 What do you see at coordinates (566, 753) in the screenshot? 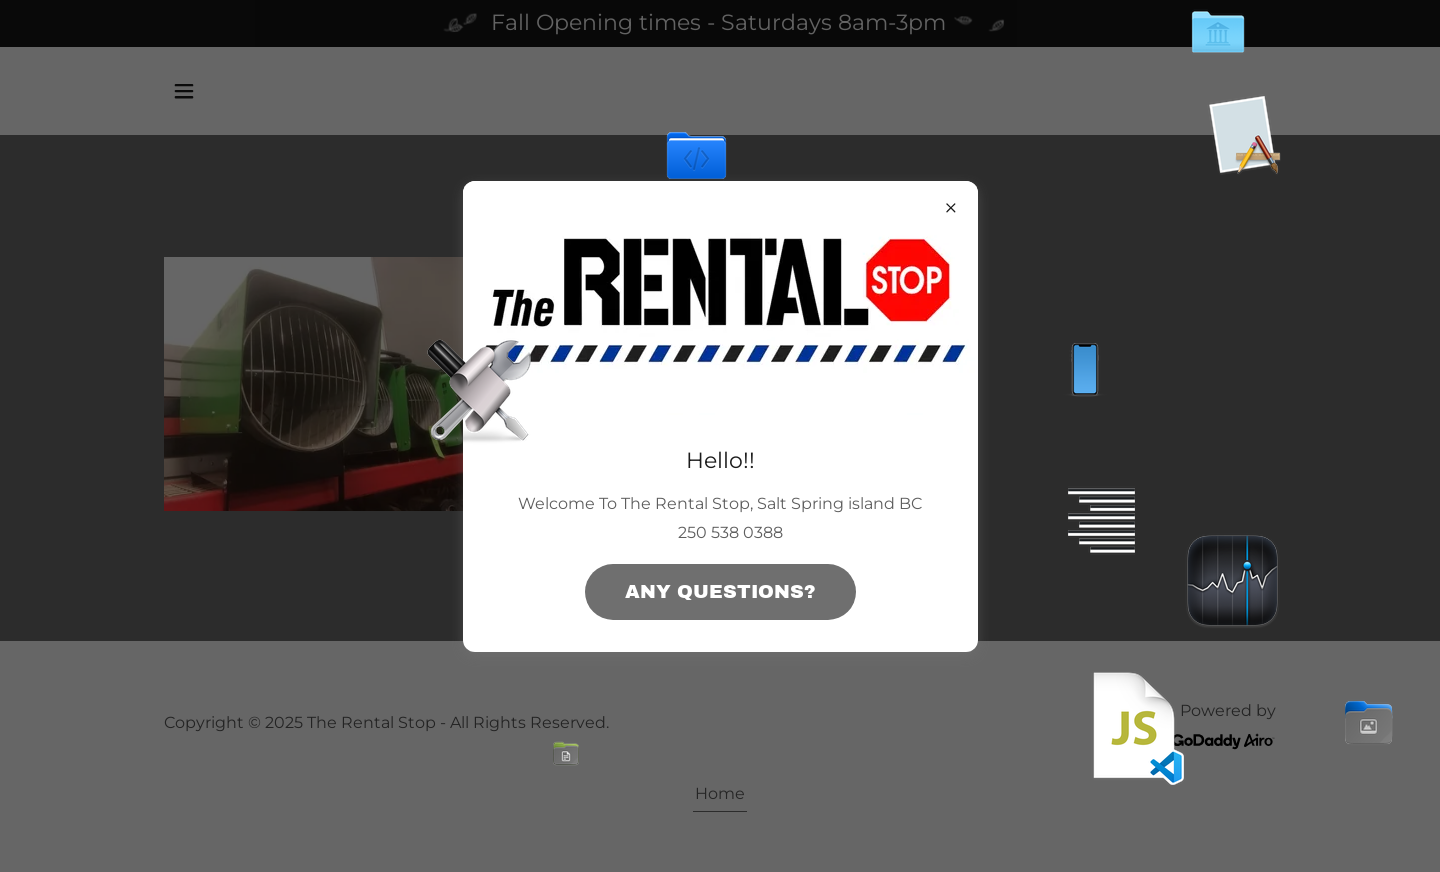
I see `access your documents folder` at bounding box center [566, 753].